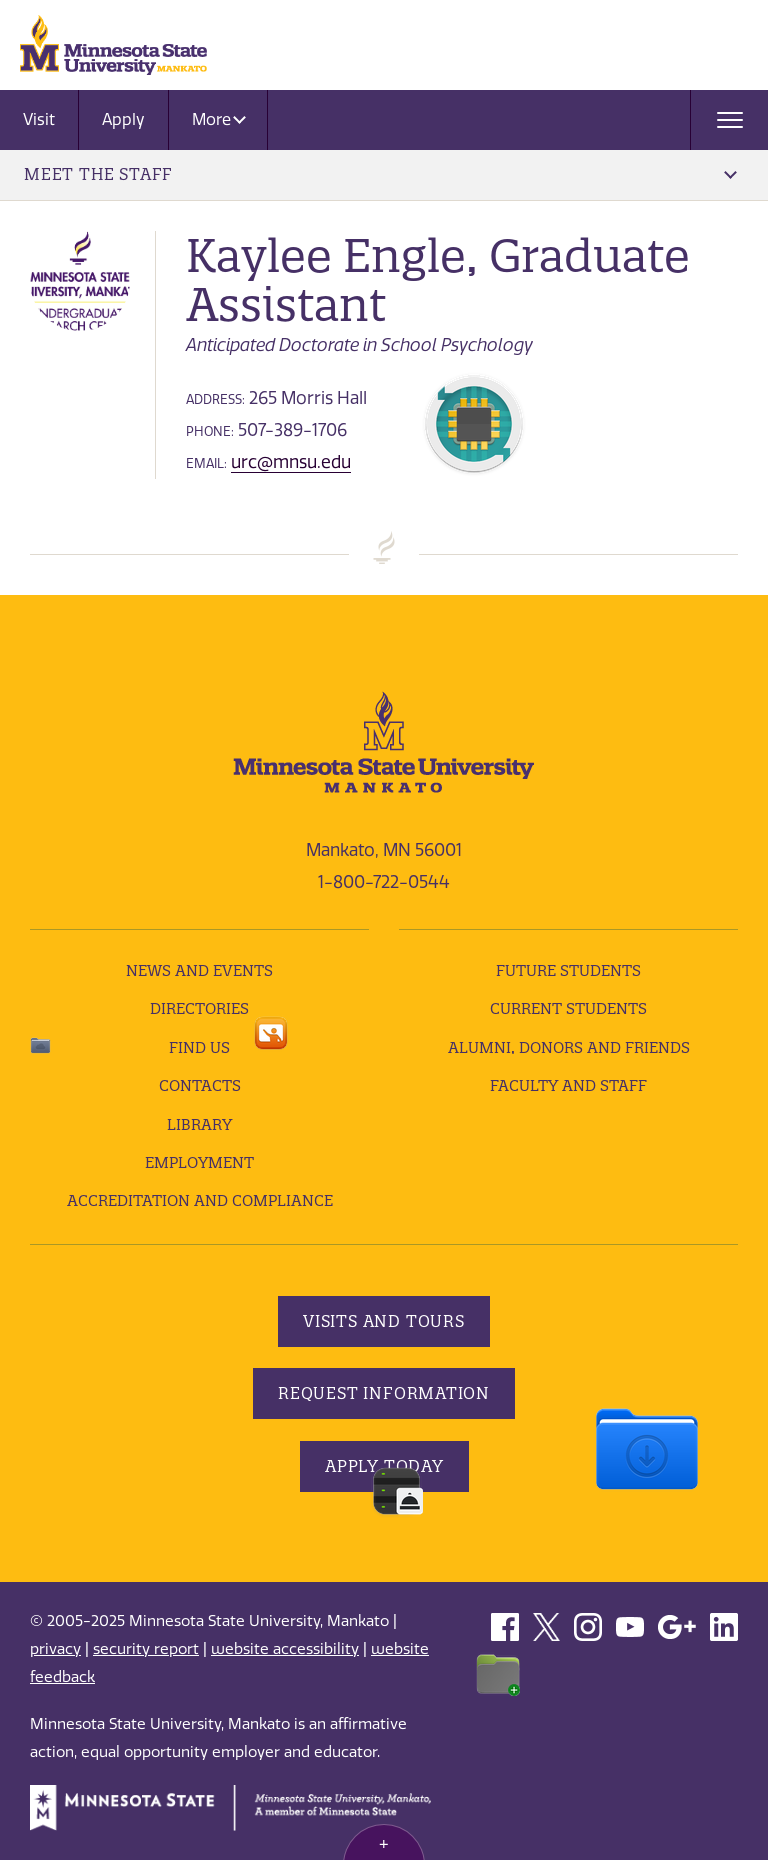  I want to click on access cloud-synced files and folders, so click(40, 1045).